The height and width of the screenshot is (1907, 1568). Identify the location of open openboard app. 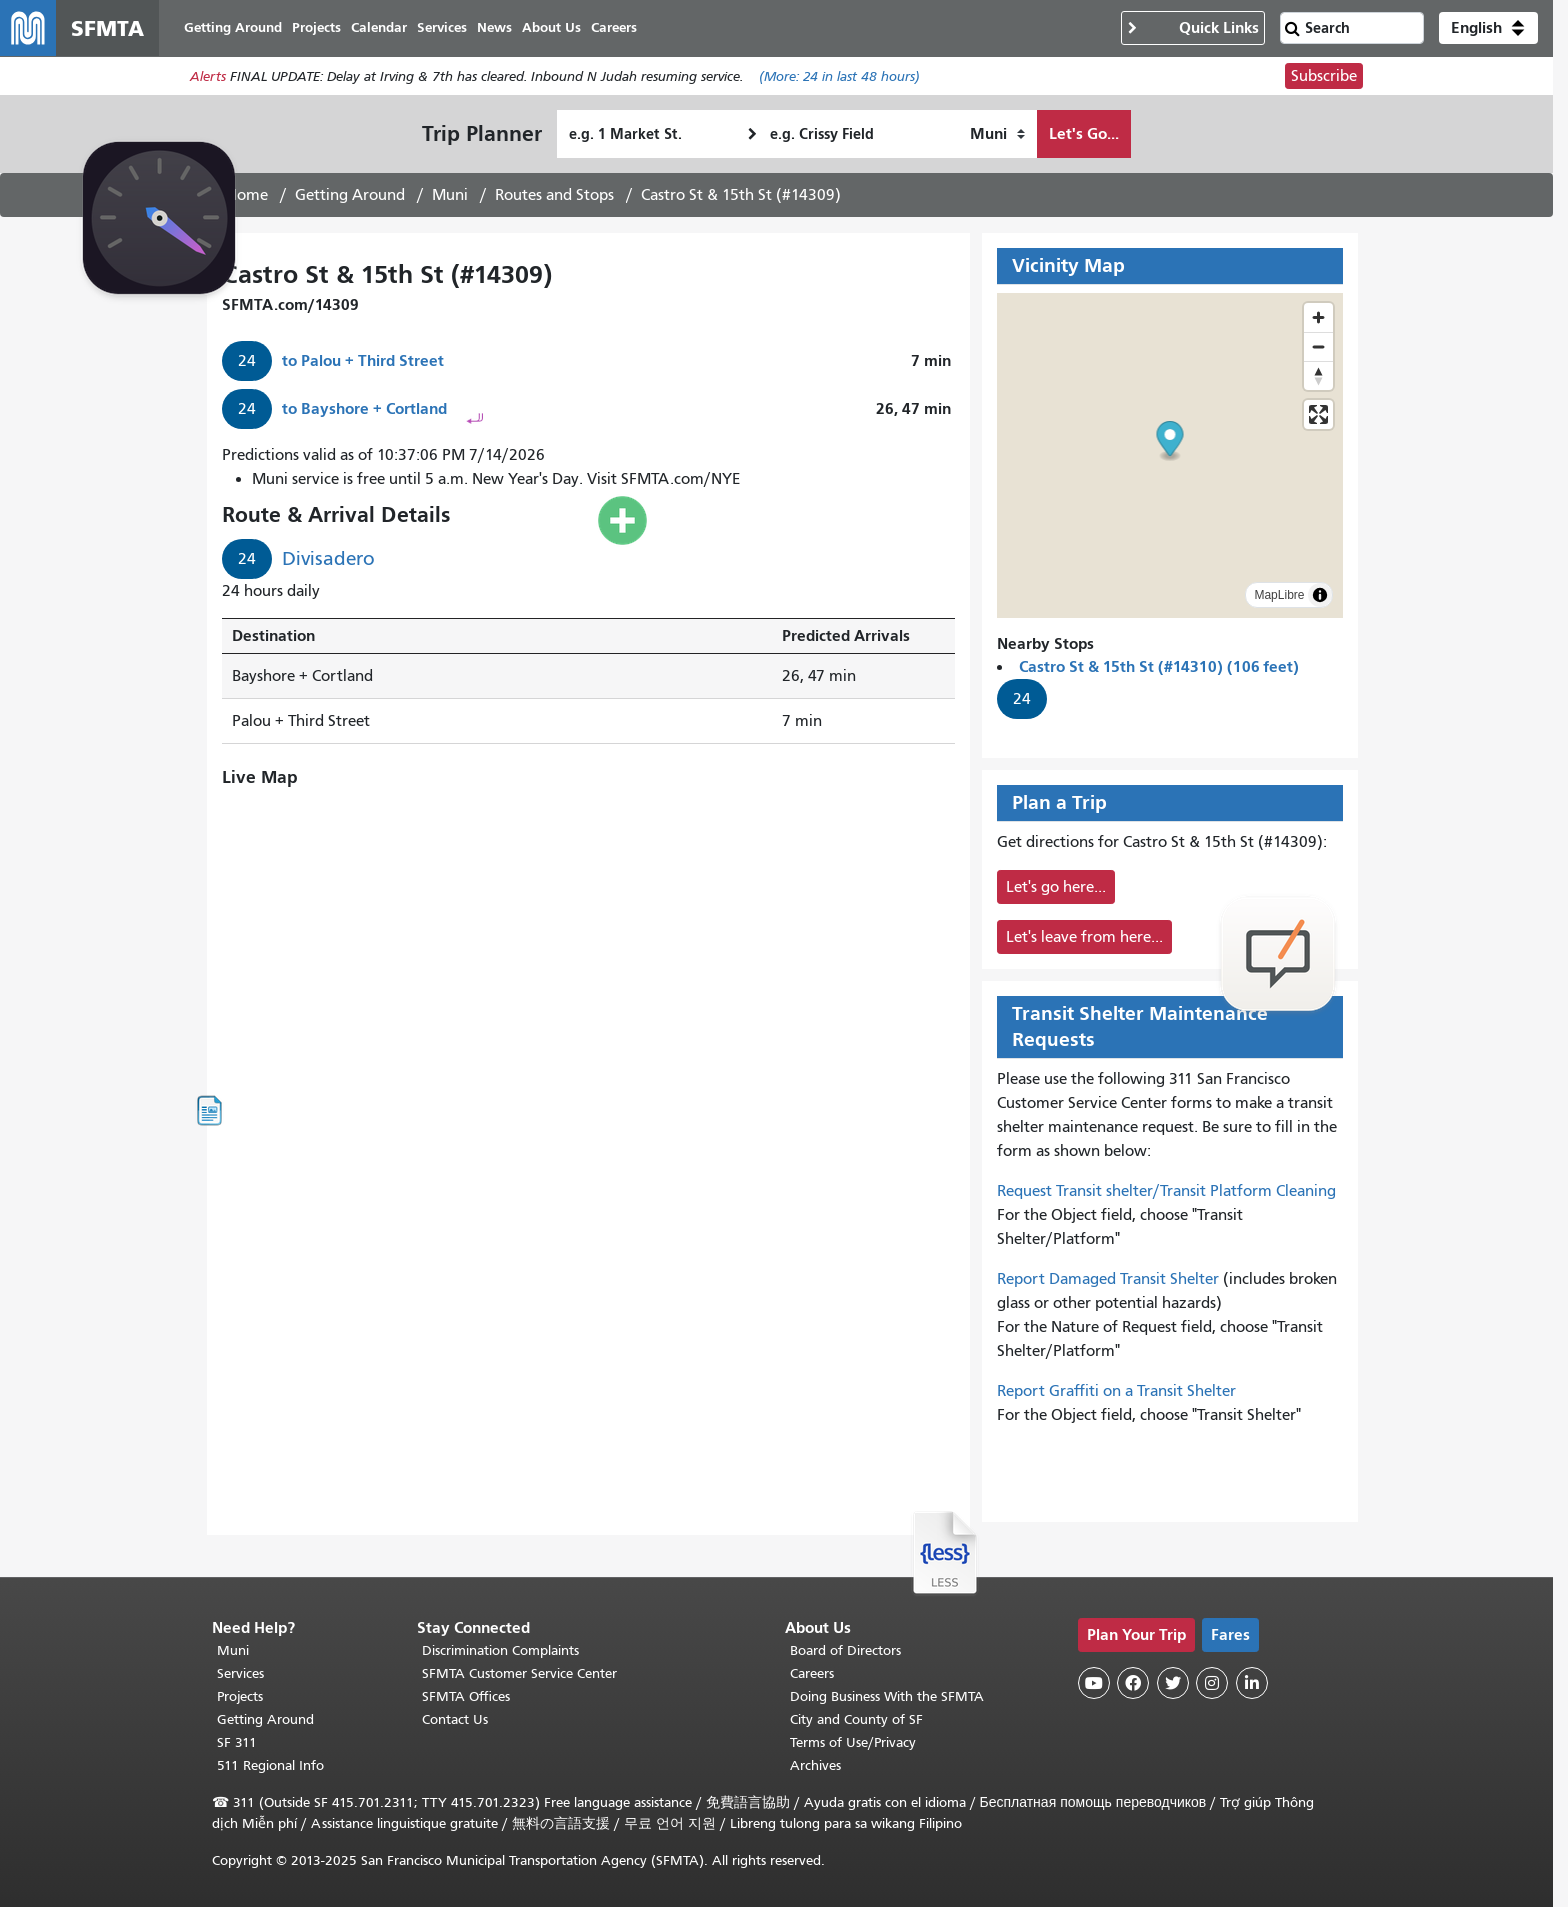
(1278, 954).